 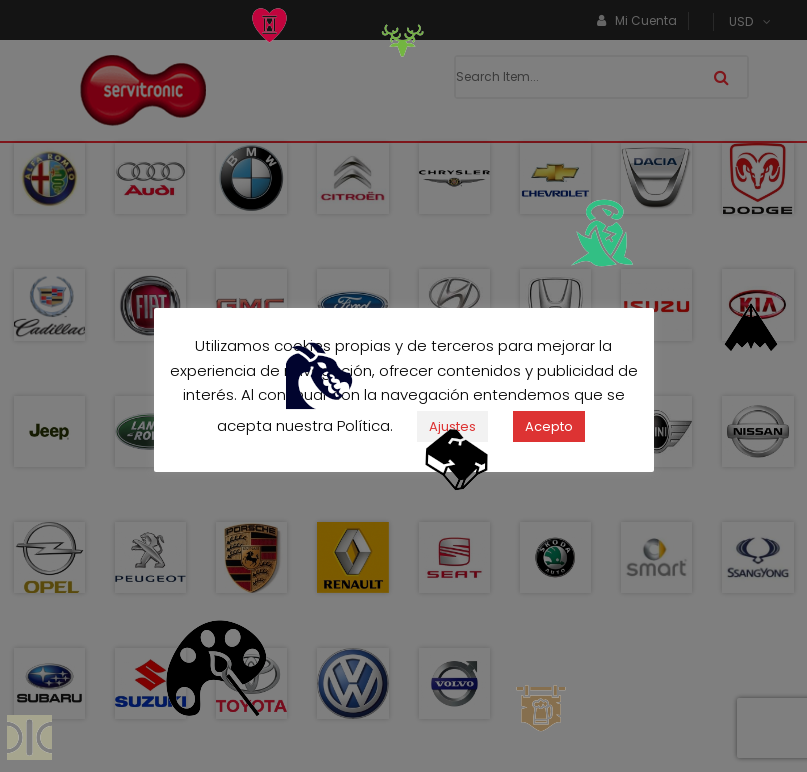 What do you see at coordinates (602, 233) in the screenshot?
I see `alien or sci-fi themed game item` at bounding box center [602, 233].